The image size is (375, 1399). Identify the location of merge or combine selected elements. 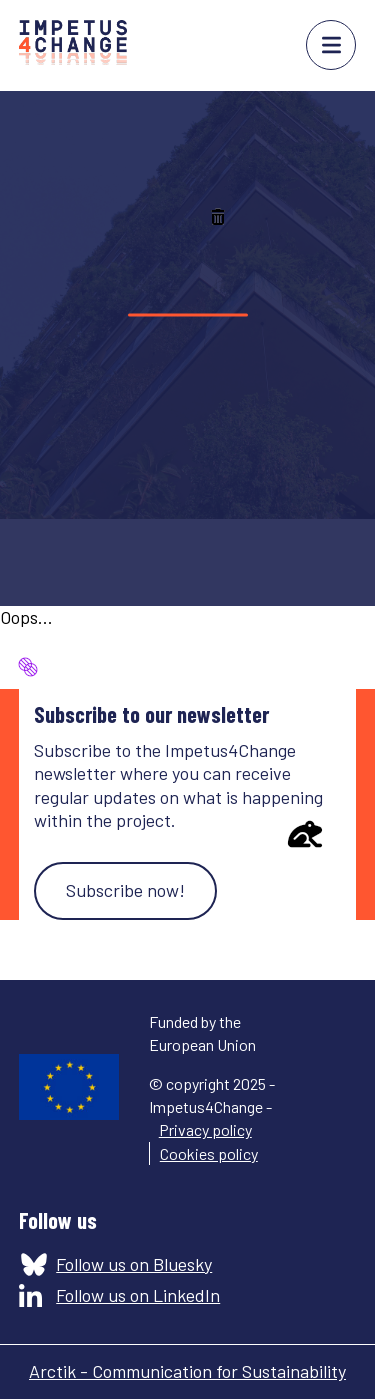
(28, 667).